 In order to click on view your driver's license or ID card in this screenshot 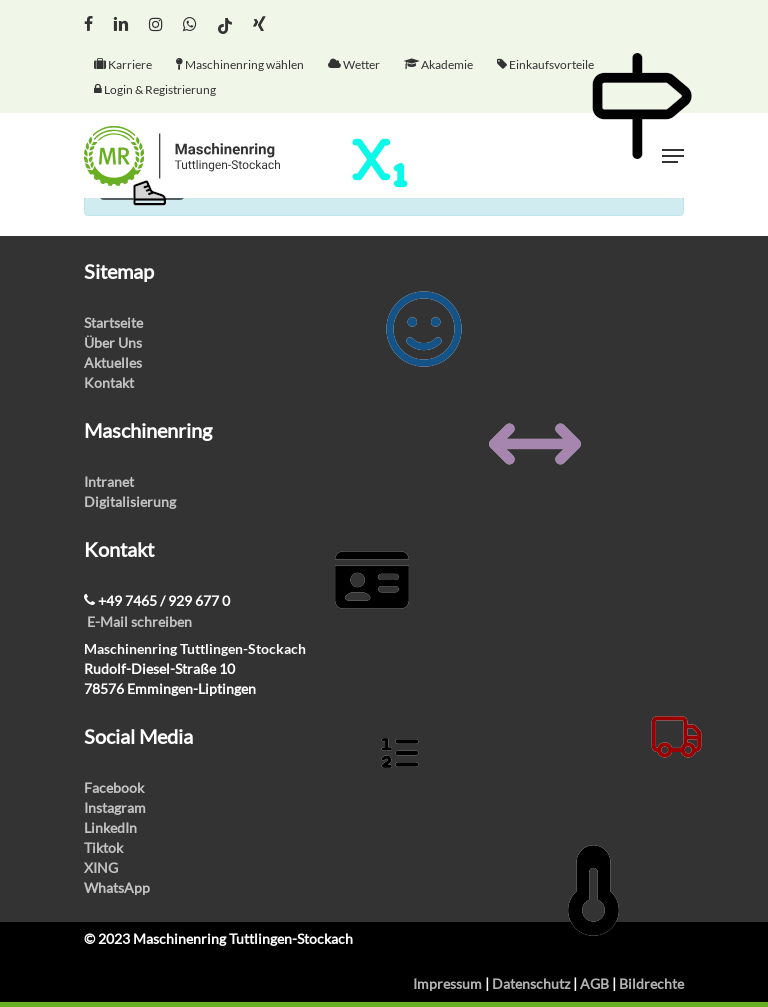, I will do `click(372, 580)`.